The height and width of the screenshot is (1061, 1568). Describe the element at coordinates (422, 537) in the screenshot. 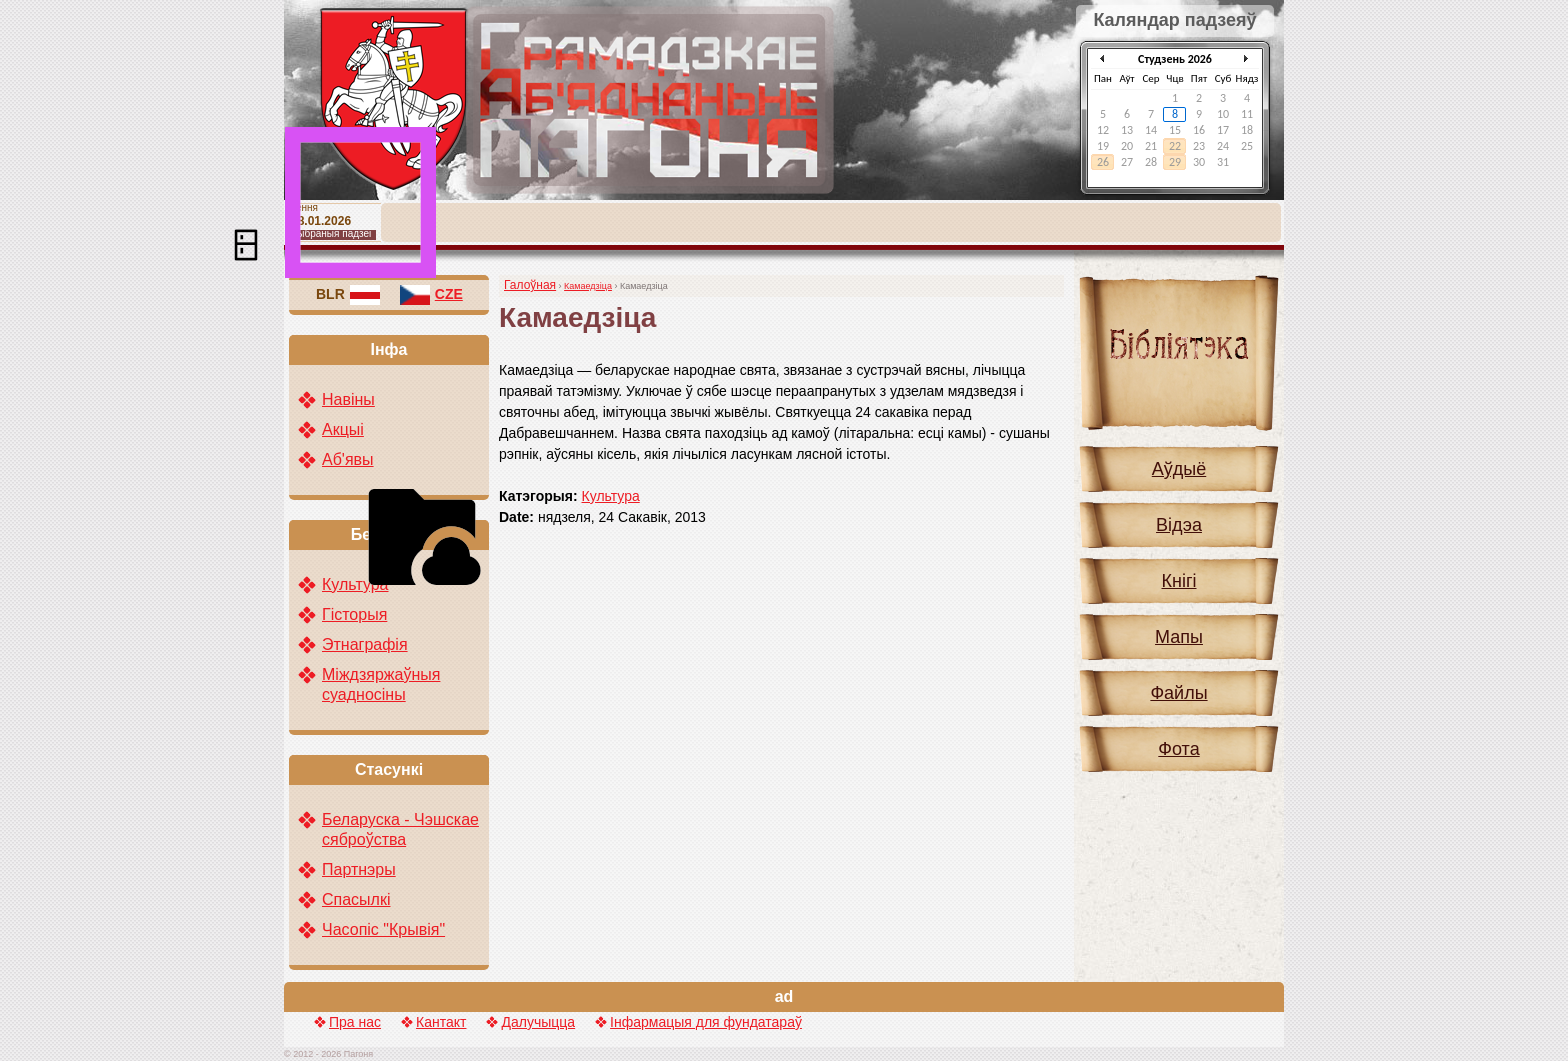

I see `access cloud storage folder` at that location.